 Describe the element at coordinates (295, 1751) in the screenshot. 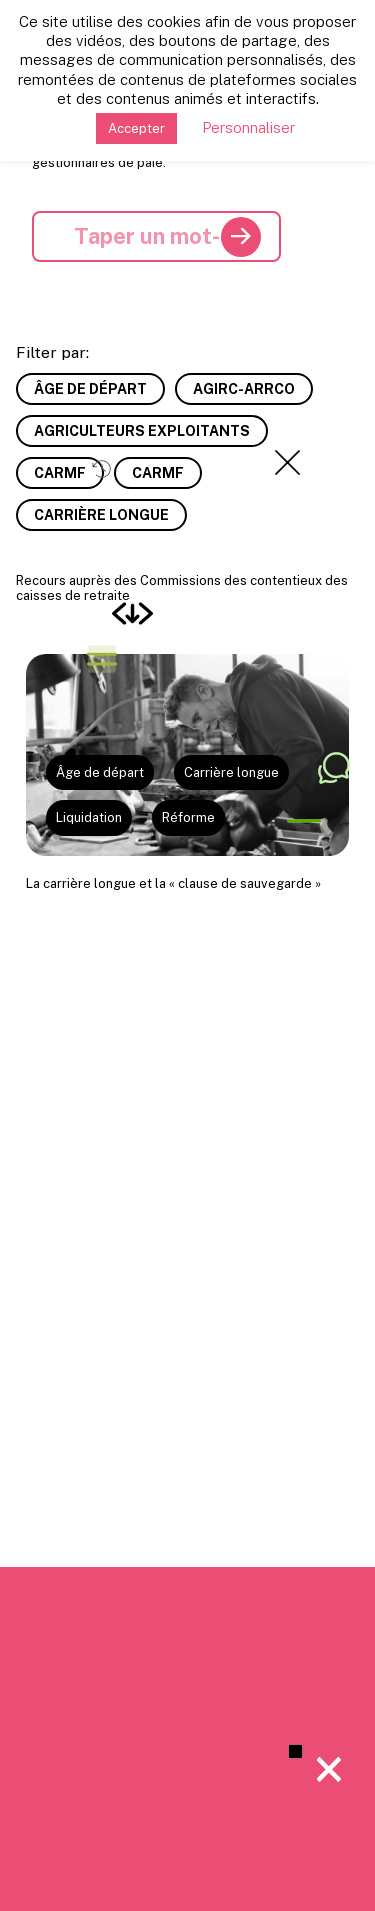

I see `a filled checkbox or selected state` at that location.